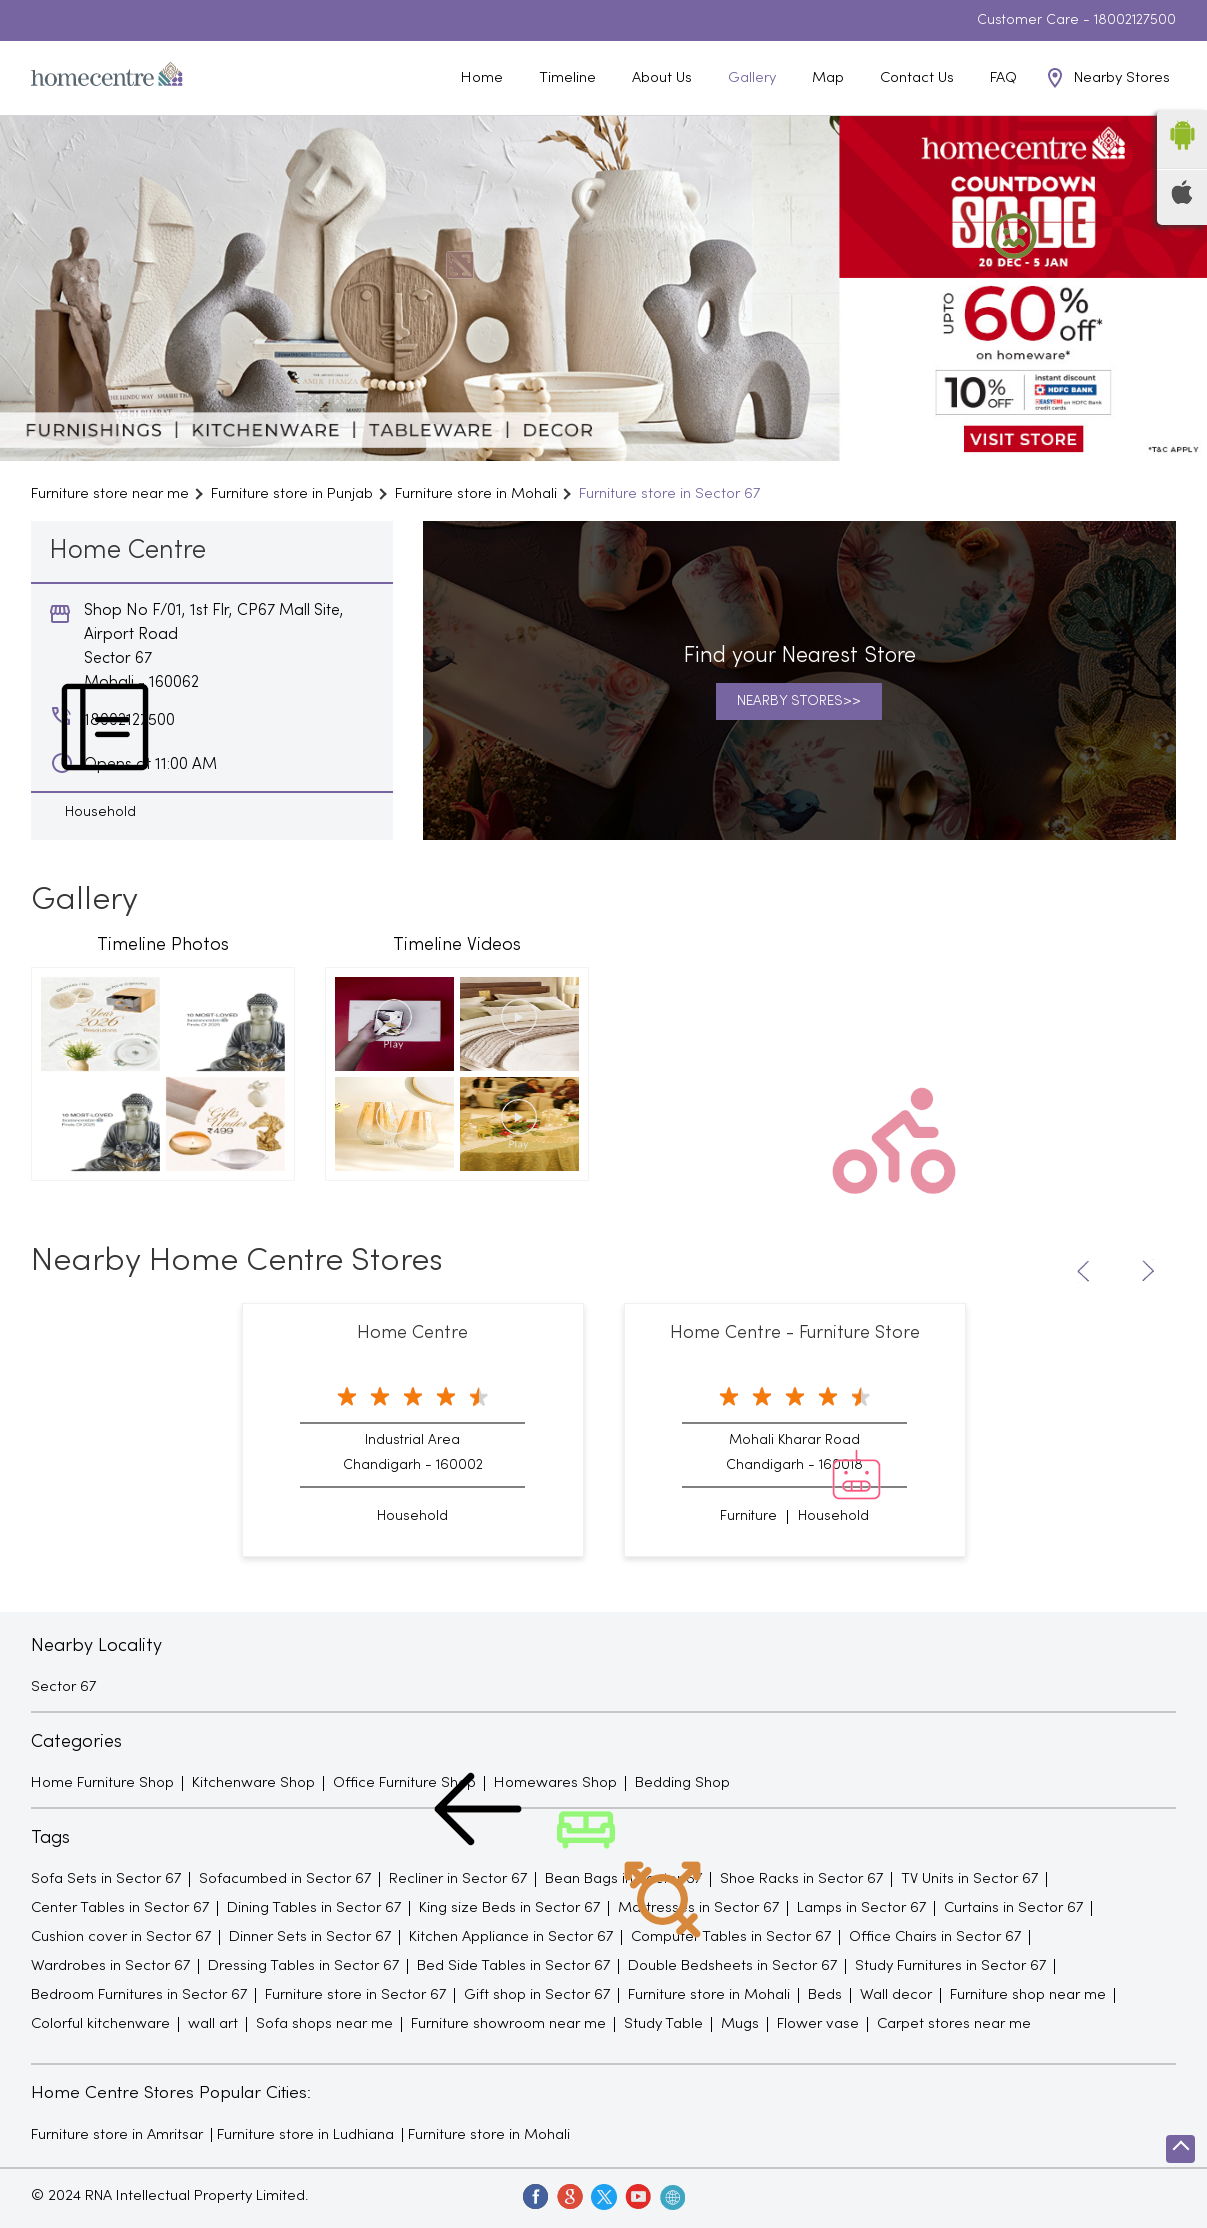 This screenshot has height=2228, width=1207. I want to click on access AI assistant or chatbot, so click(856, 1477).